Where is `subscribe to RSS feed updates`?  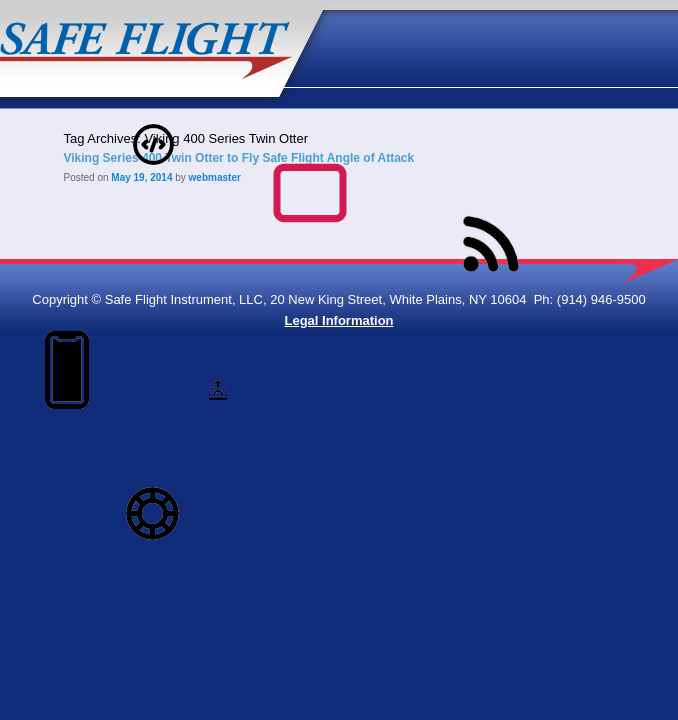 subscribe to RSS feed updates is located at coordinates (492, 243).